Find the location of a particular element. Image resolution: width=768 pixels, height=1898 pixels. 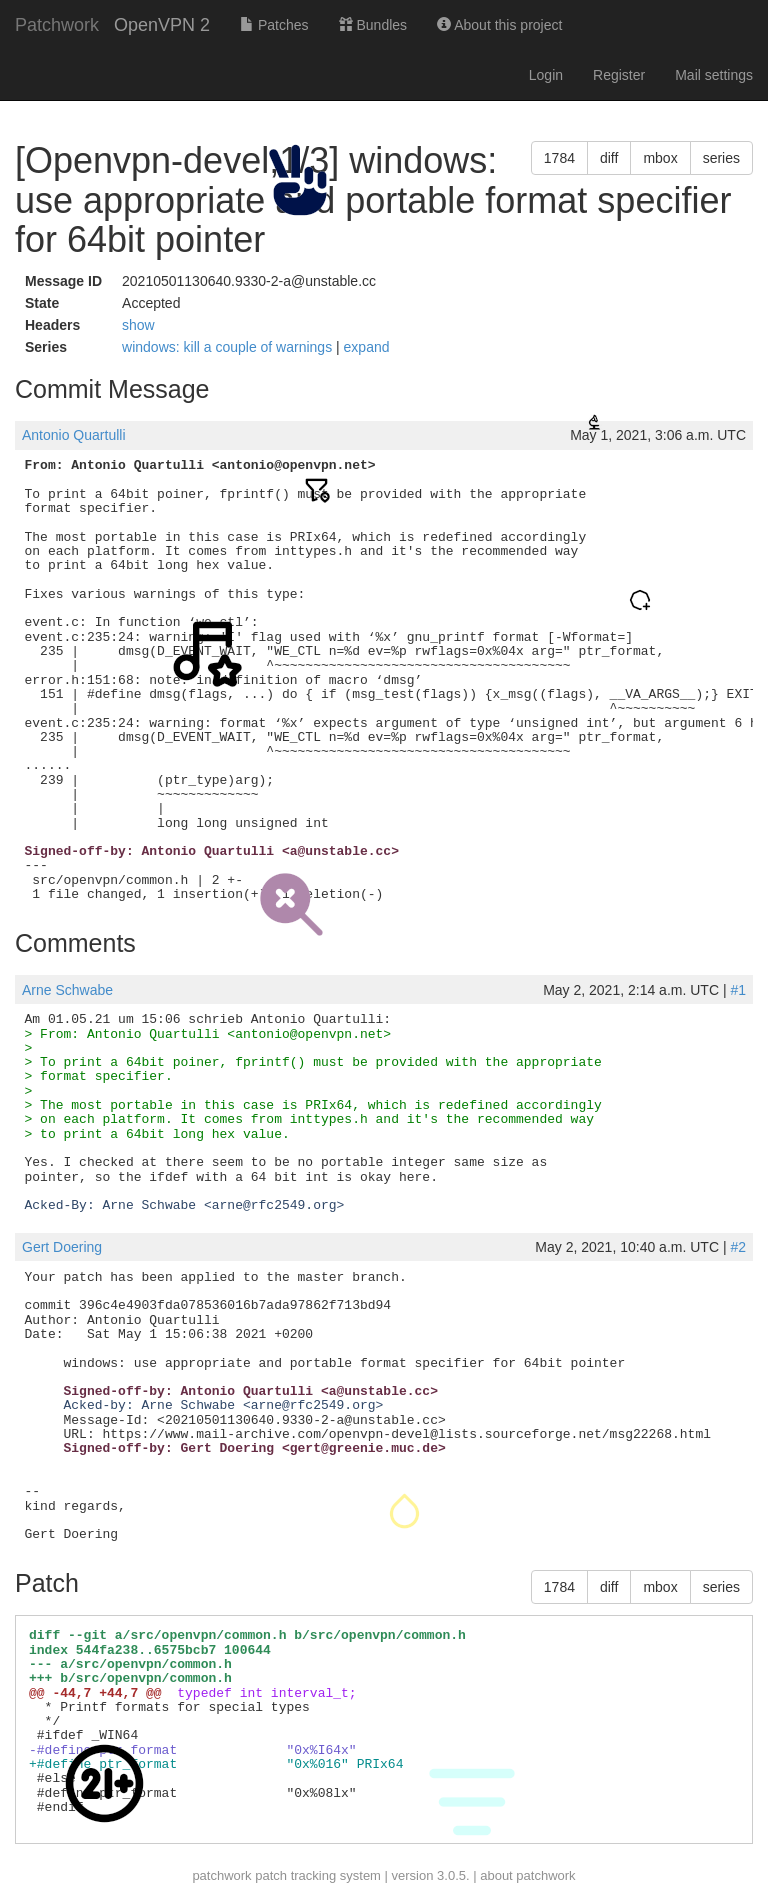

pin or save current filter settings is located at coordinates (316, 489).